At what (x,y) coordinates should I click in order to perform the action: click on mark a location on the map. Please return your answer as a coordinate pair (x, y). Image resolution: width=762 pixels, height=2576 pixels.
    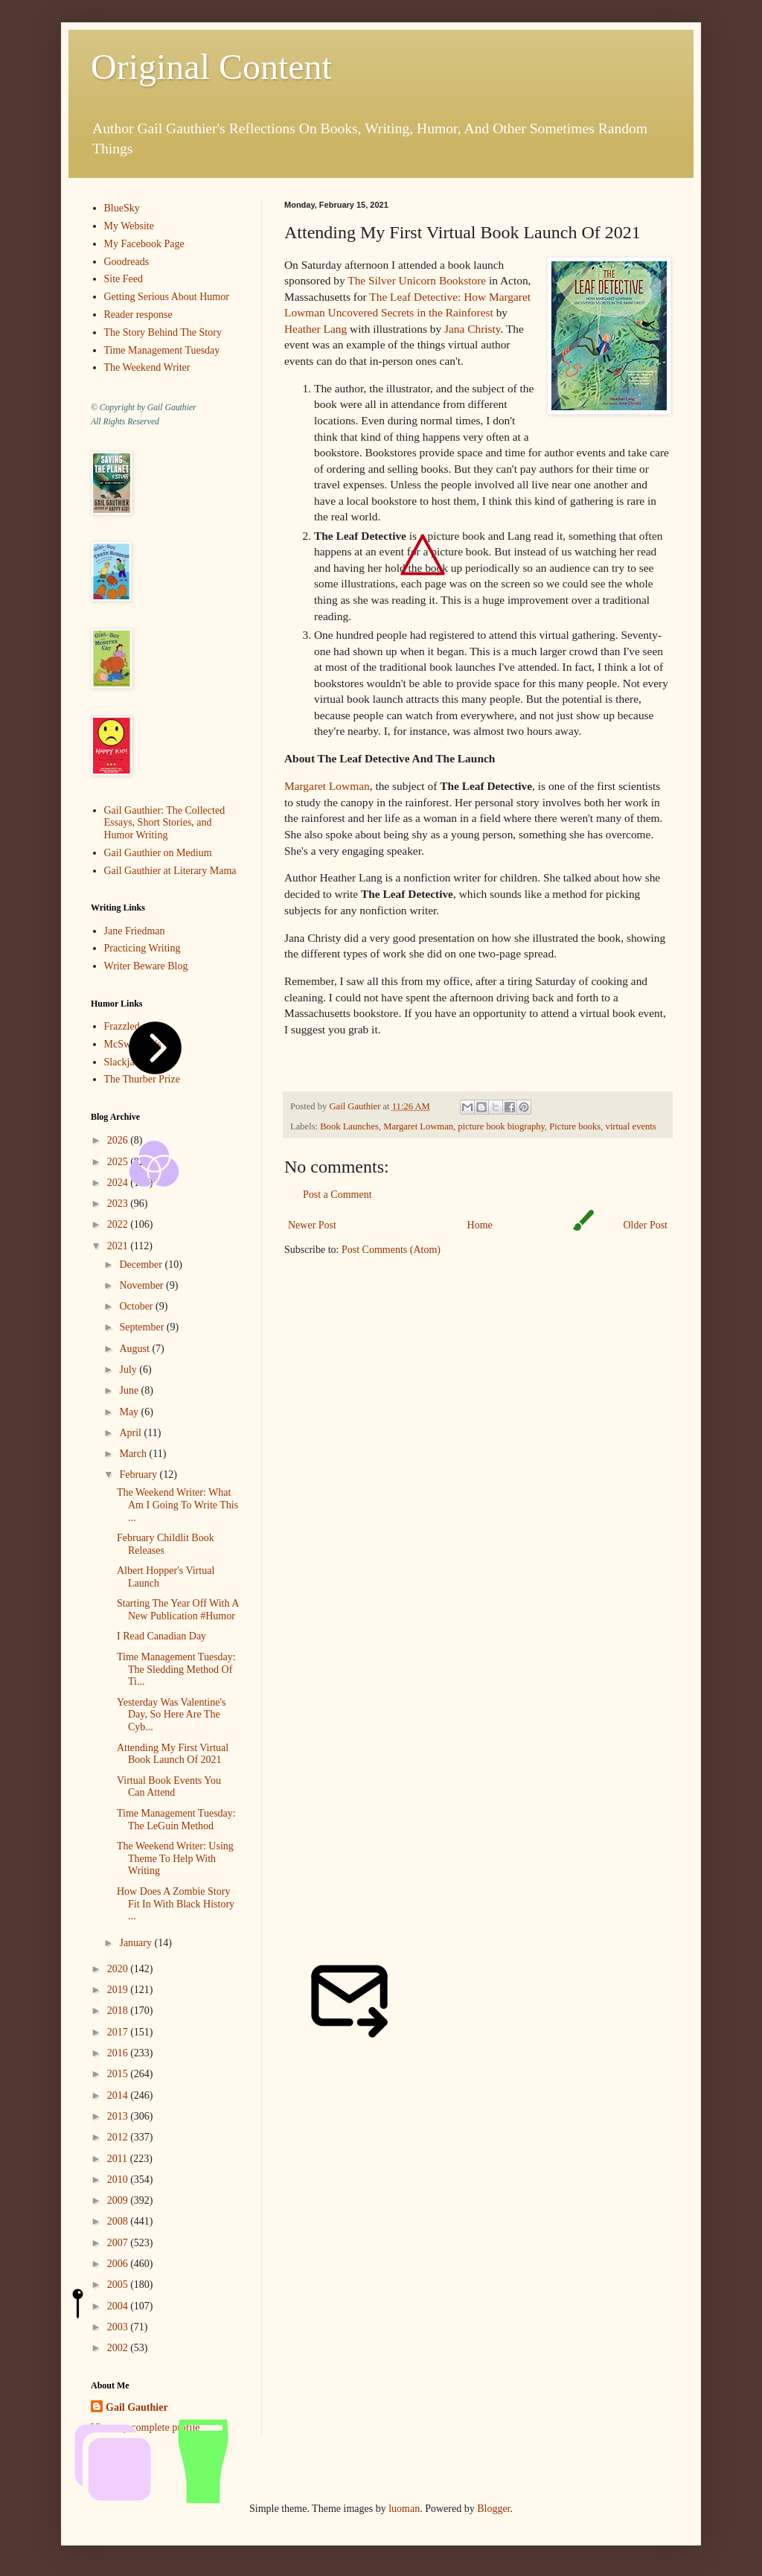
    Looking at the image, I should click on (77, 2304).